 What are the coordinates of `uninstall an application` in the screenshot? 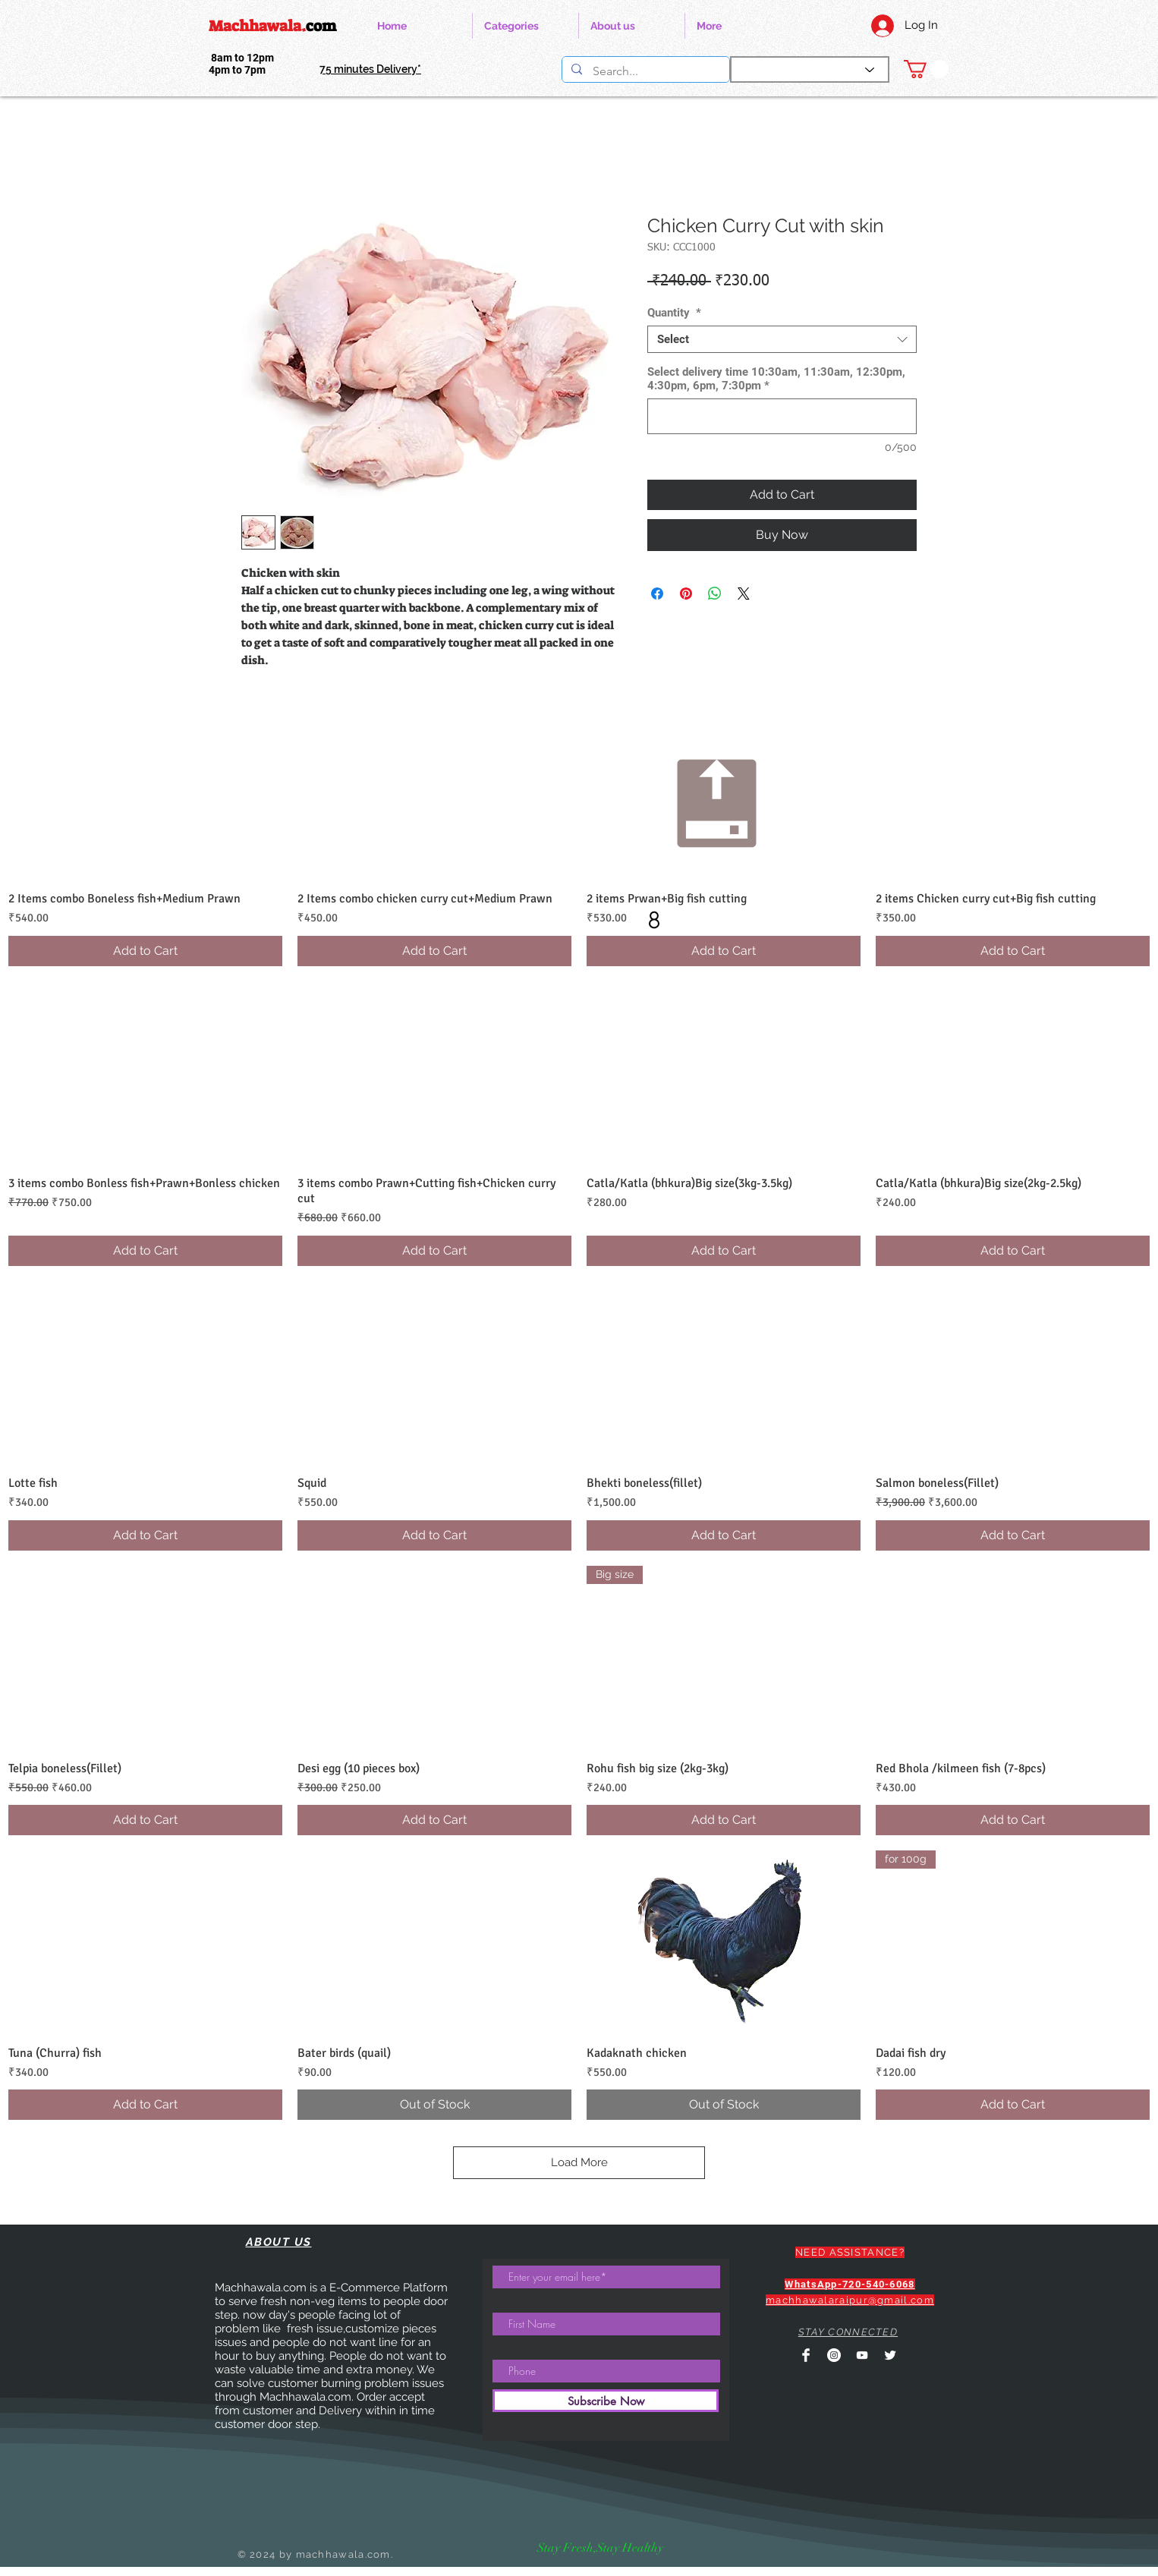 It's located at (716, 803).